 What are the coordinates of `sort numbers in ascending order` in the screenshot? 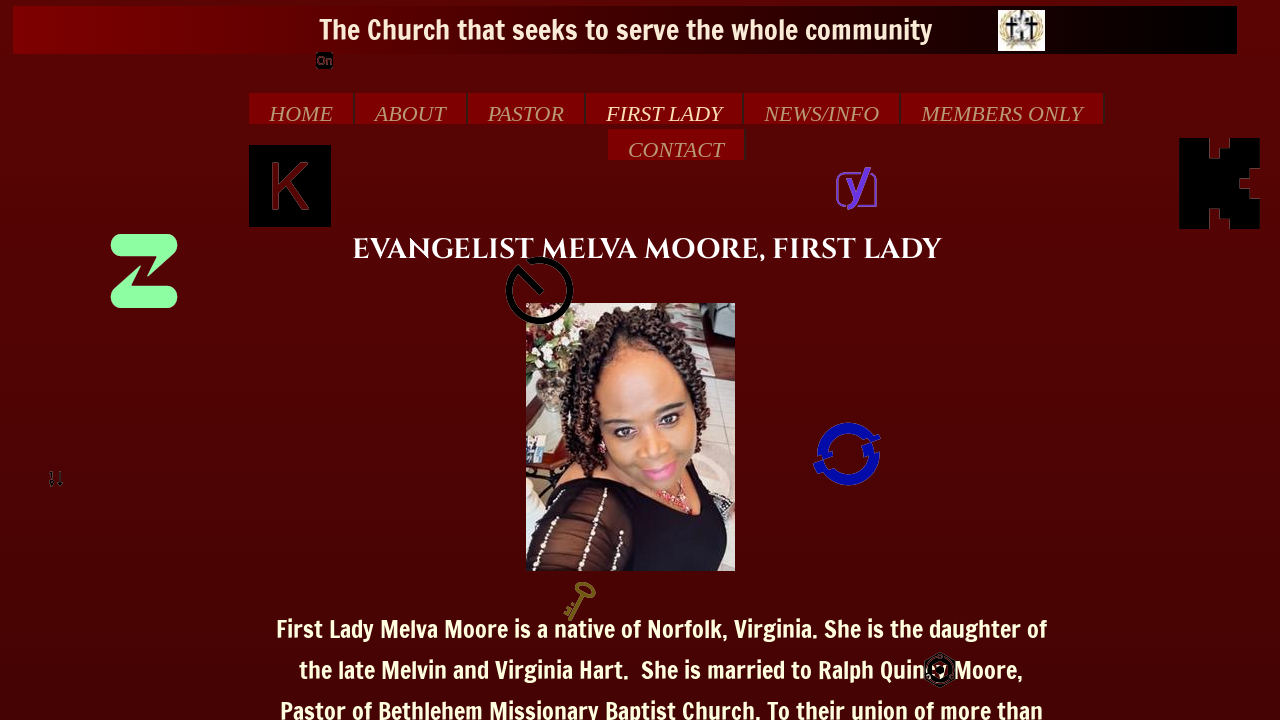 It's located at (55, 479).